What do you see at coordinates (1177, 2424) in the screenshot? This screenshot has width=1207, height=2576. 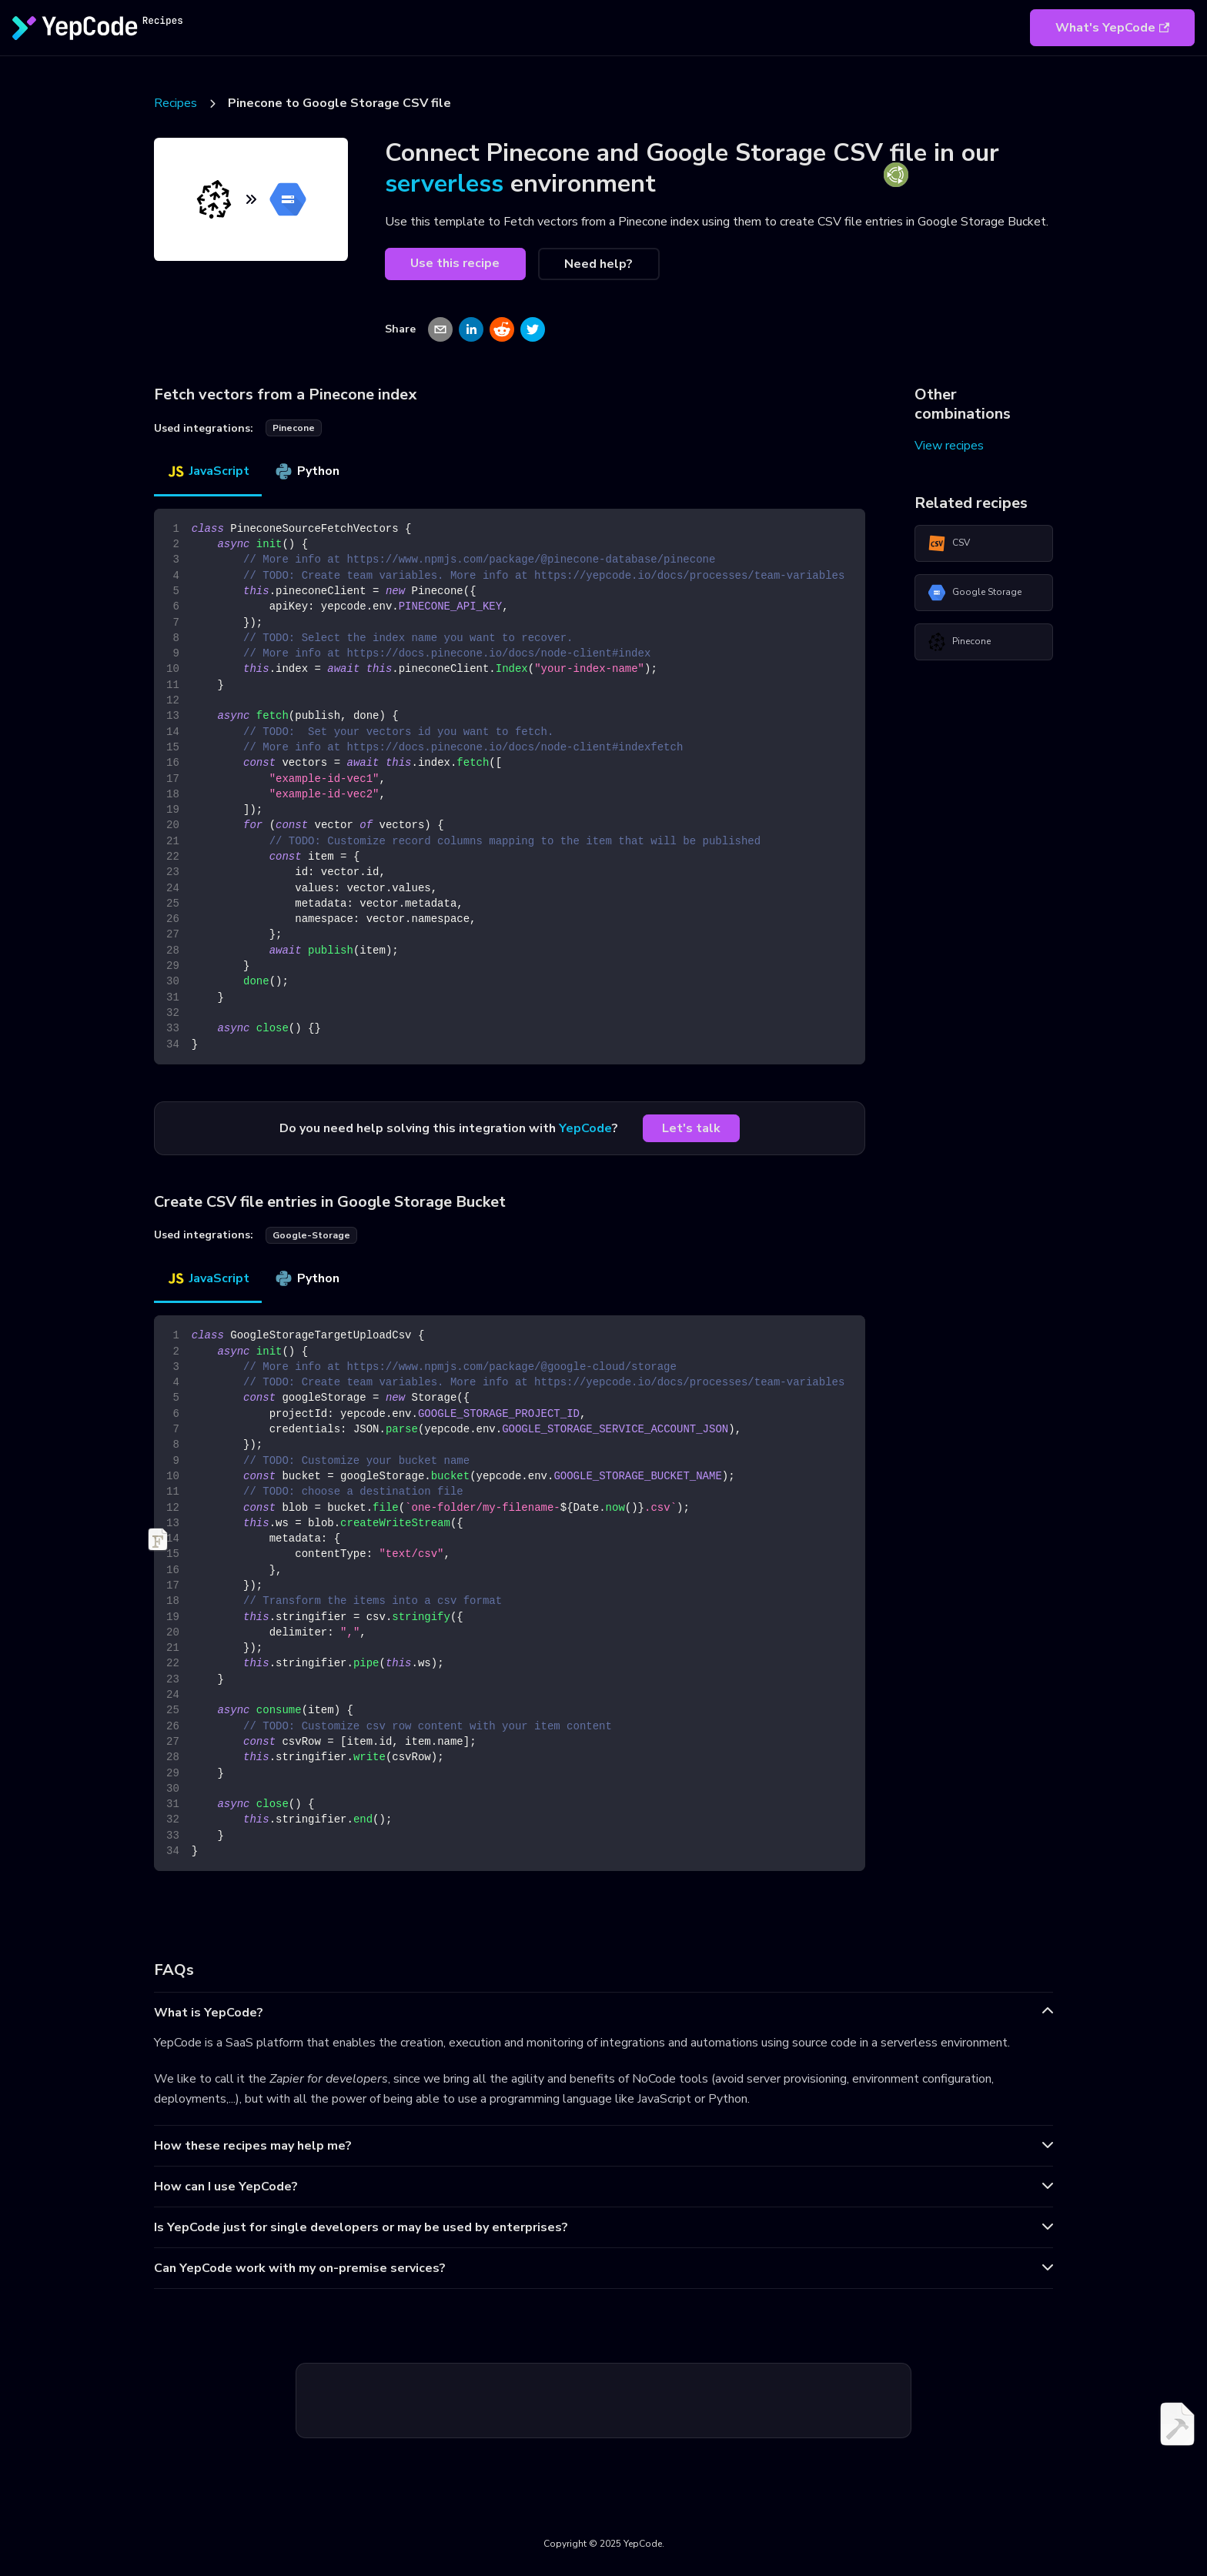 I see `makefile document used for build automation` at bounding box center [1177, 2424].